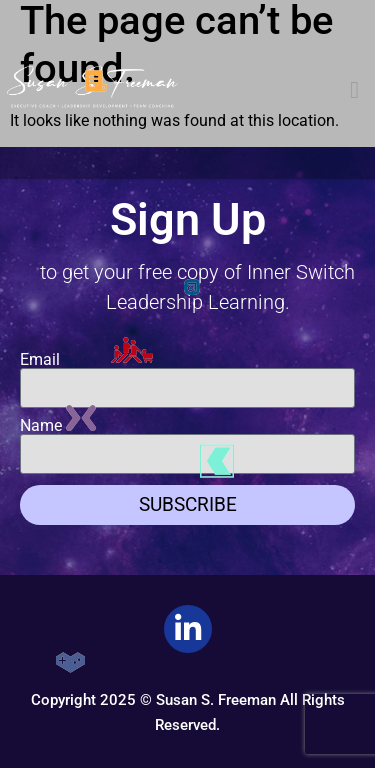 The image size is (375, 768). I want to click on view document list or file details, so click(96, 81).